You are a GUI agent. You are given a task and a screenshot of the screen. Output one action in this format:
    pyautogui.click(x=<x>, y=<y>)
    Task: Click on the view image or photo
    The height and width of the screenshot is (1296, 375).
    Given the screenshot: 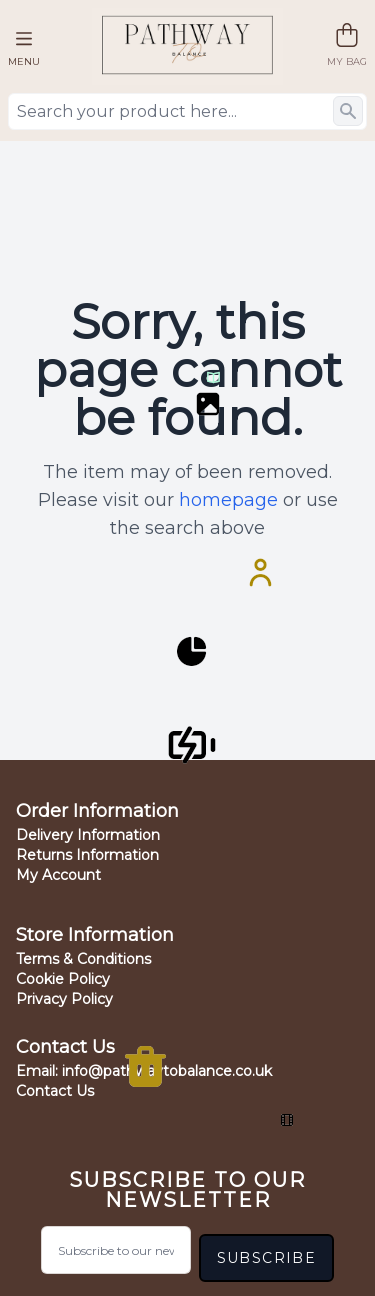 What is the action you would take?
    pyautogui.click(x=208, y=404)
    